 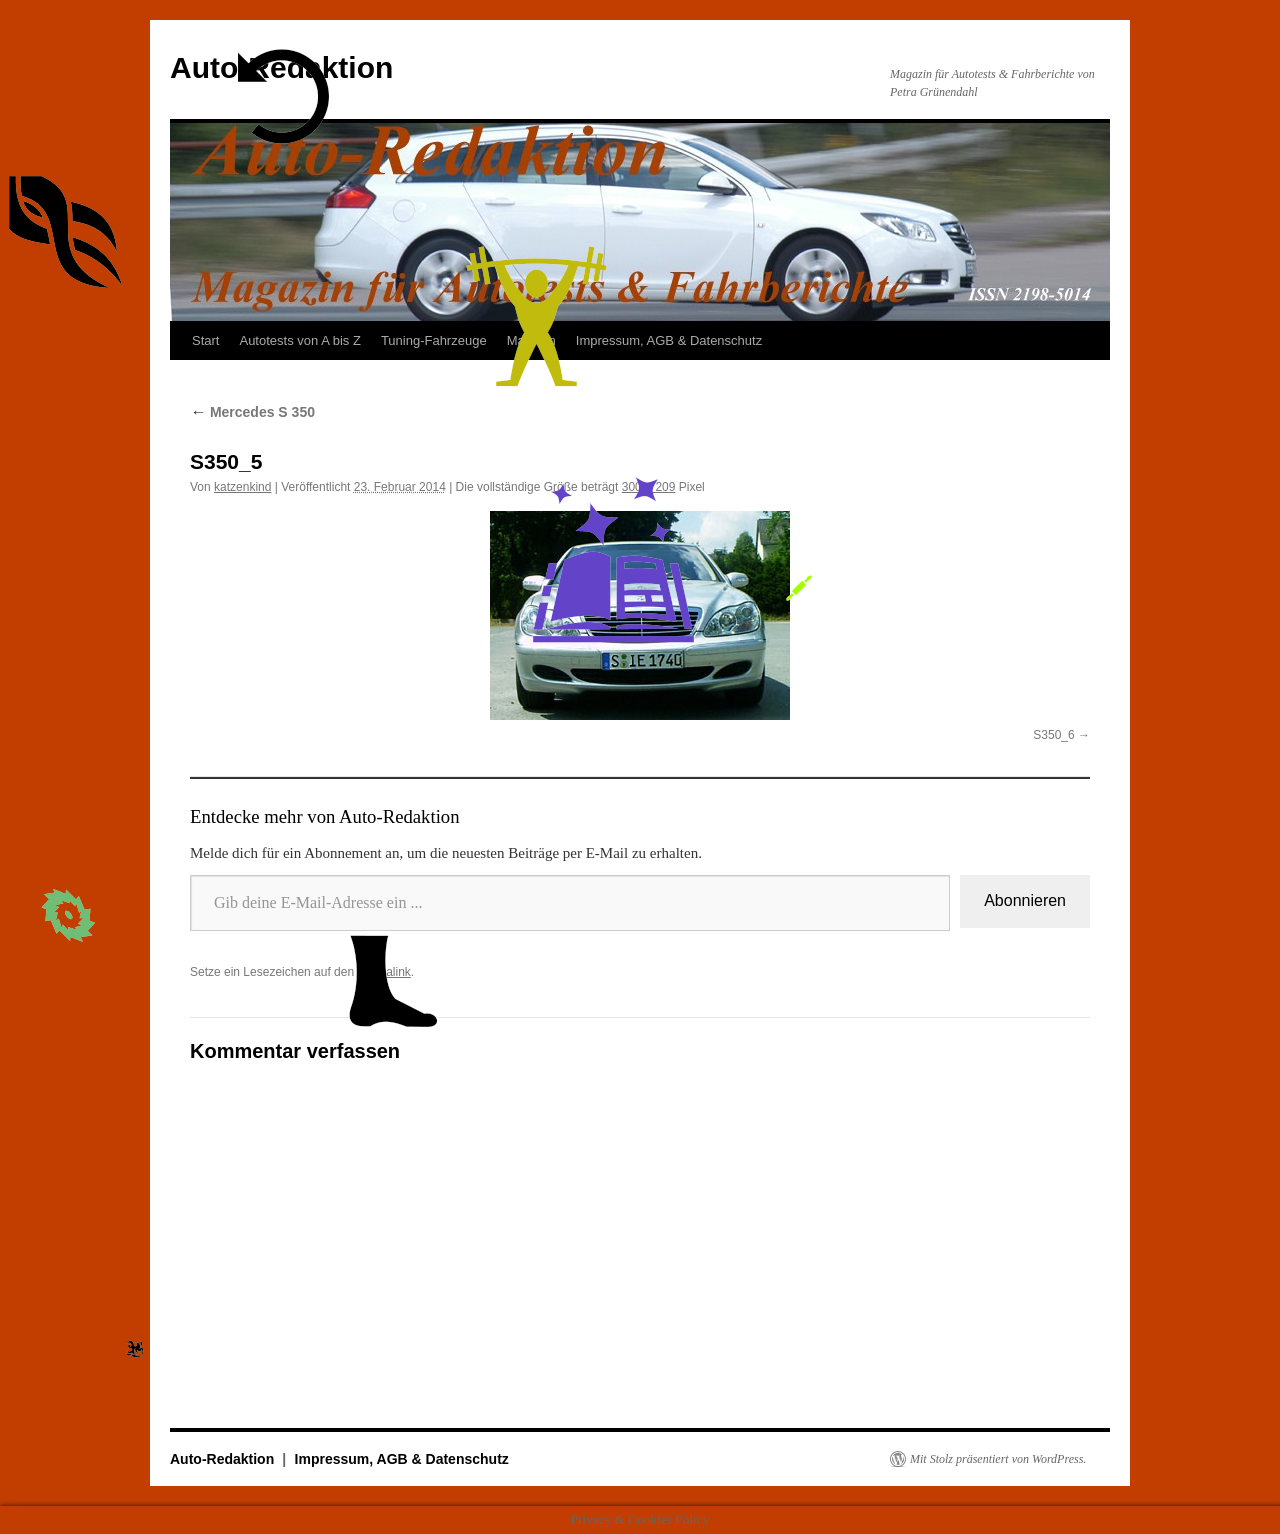 What do you see at coordinates (135, 1349) in the screenshot?
I see `fire elemental or nature-fire hybrid ability` at bounding box center [135, 1349].